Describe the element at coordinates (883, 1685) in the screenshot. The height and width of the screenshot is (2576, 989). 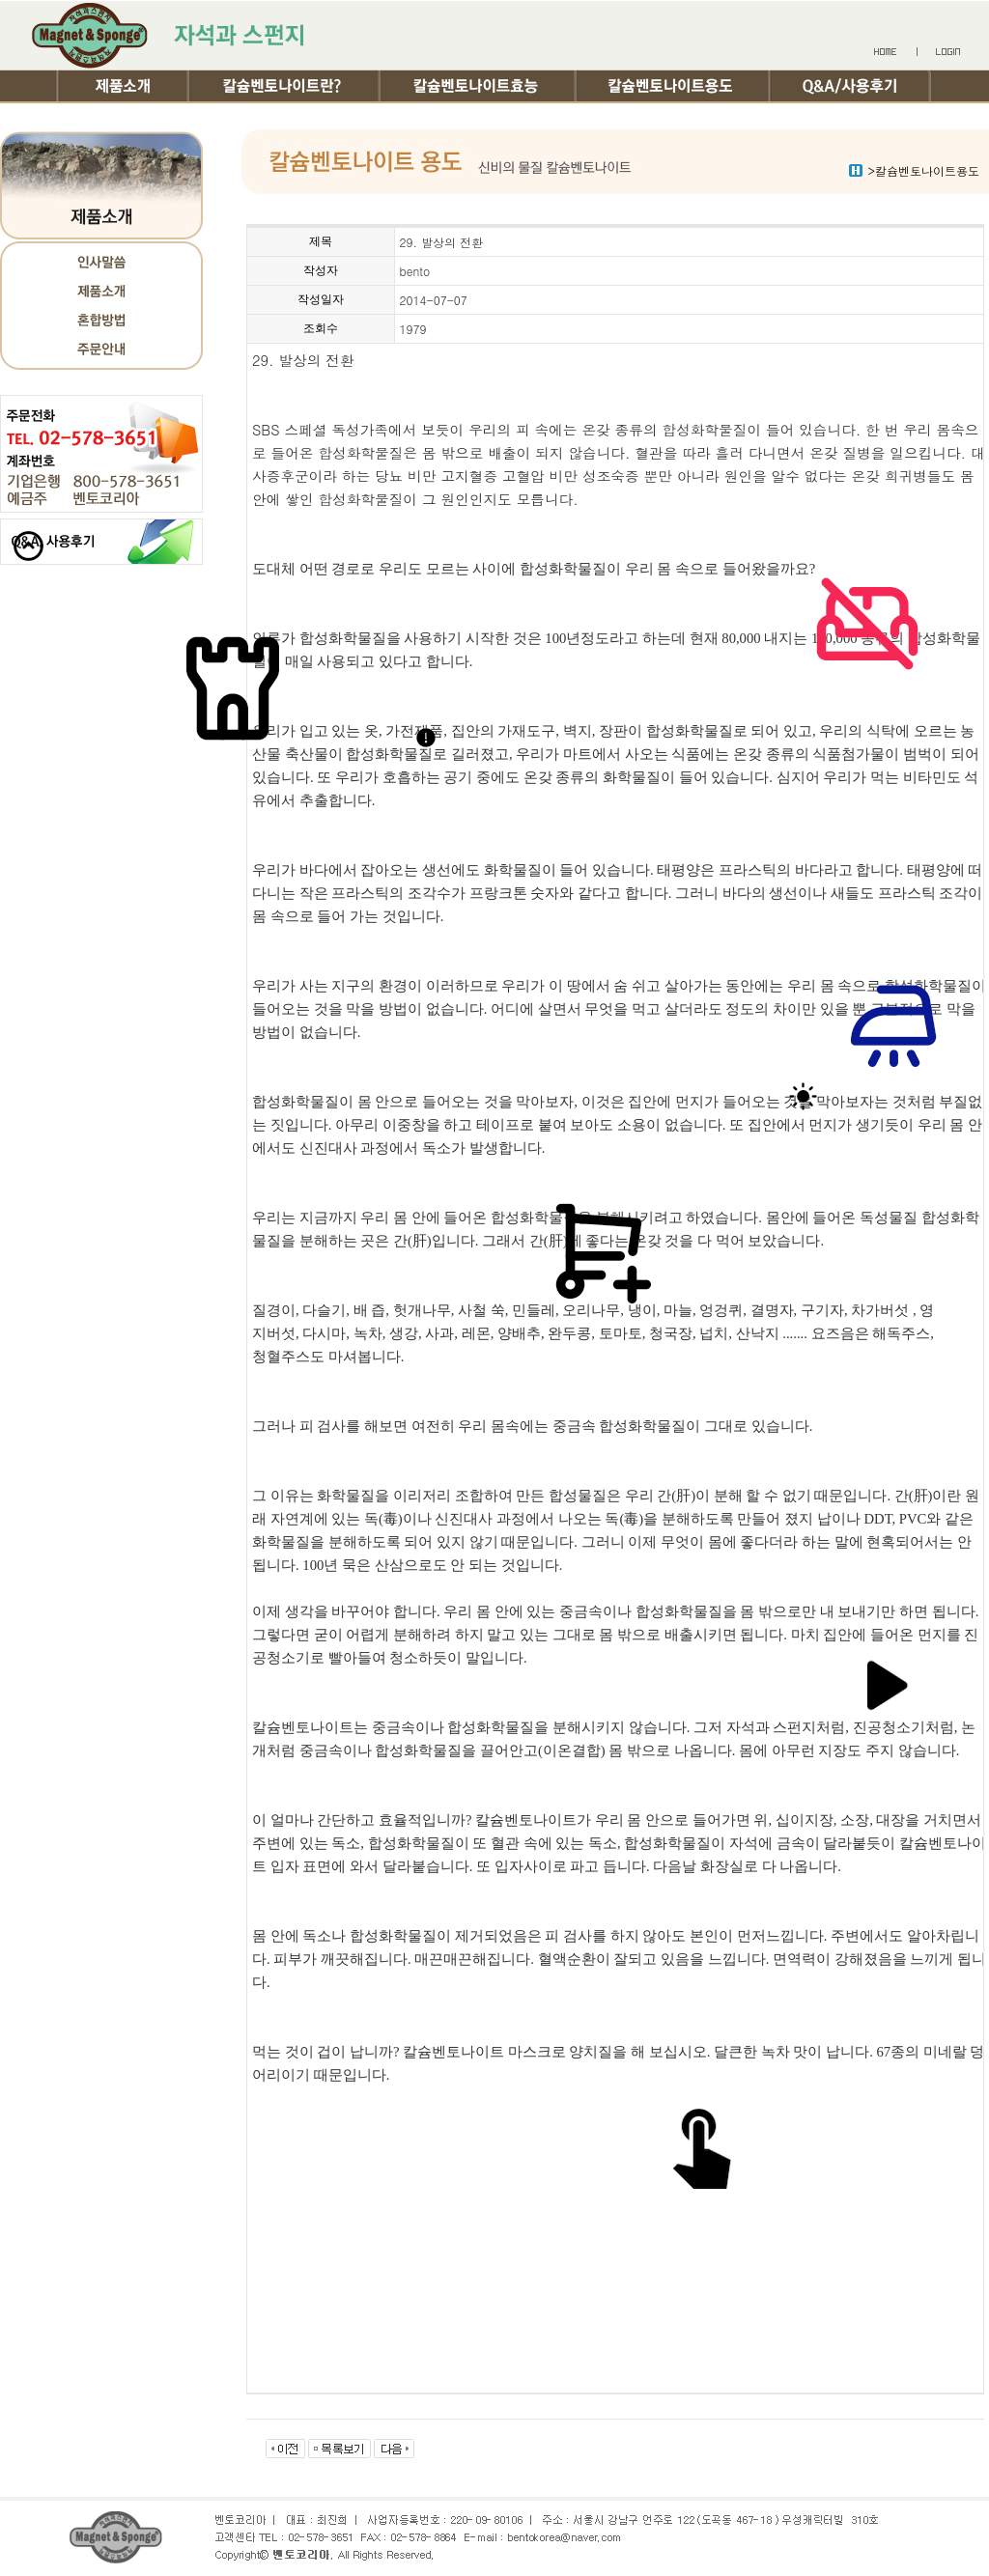
I see `play media content` at that location.